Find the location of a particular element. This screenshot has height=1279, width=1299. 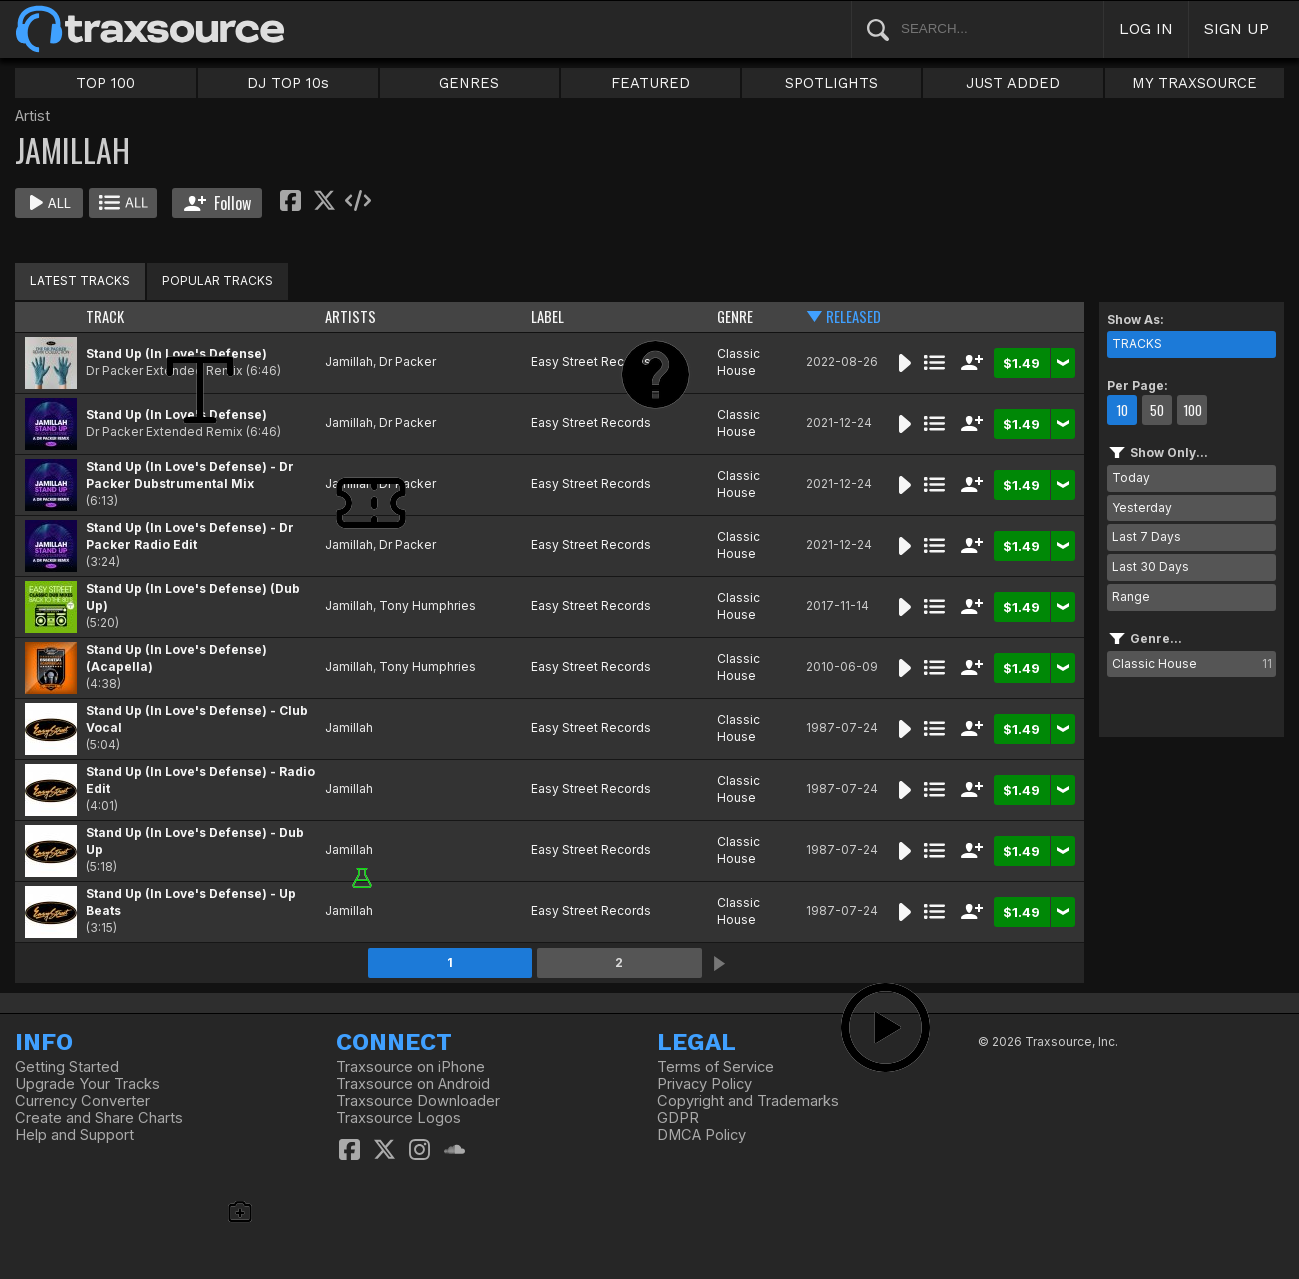

view your tickets or passes is located at coordinates (371, 503).